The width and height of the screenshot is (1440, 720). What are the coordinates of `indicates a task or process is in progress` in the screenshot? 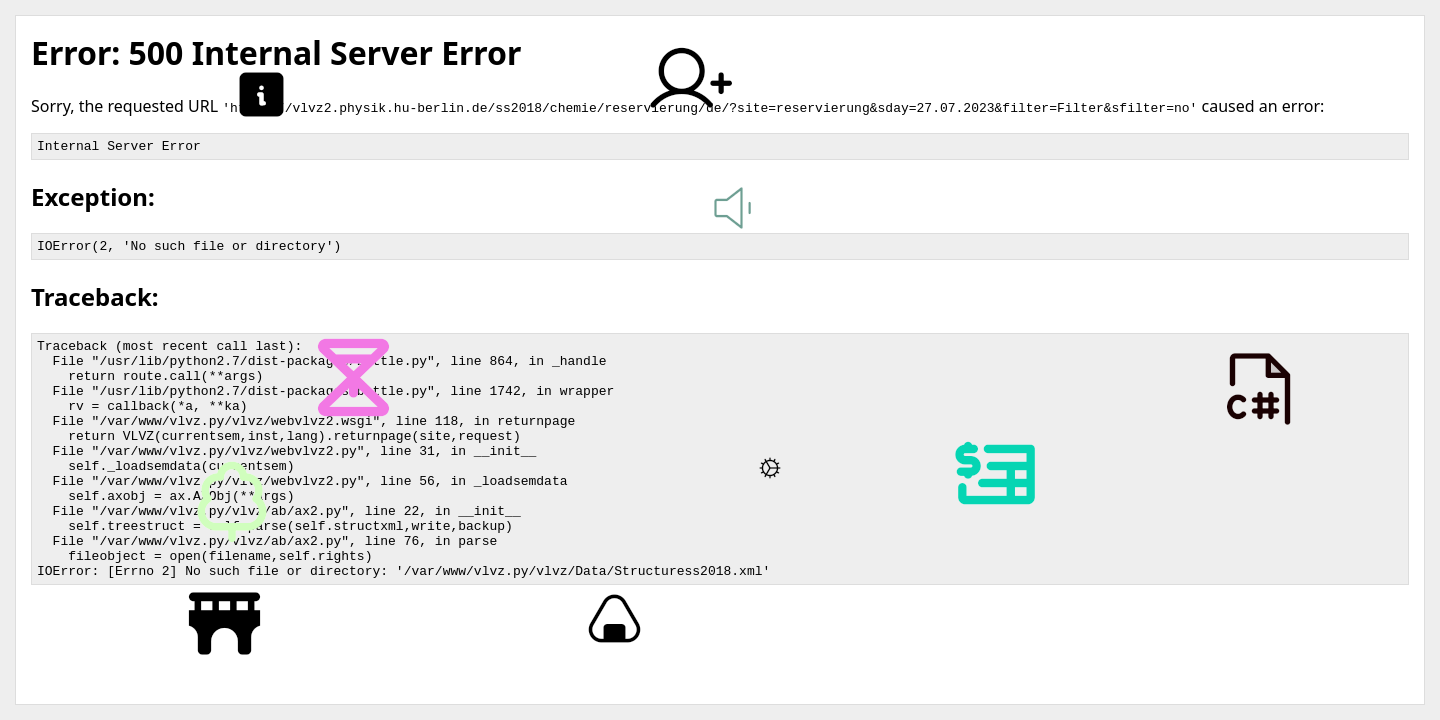 It's located at (353, 377).